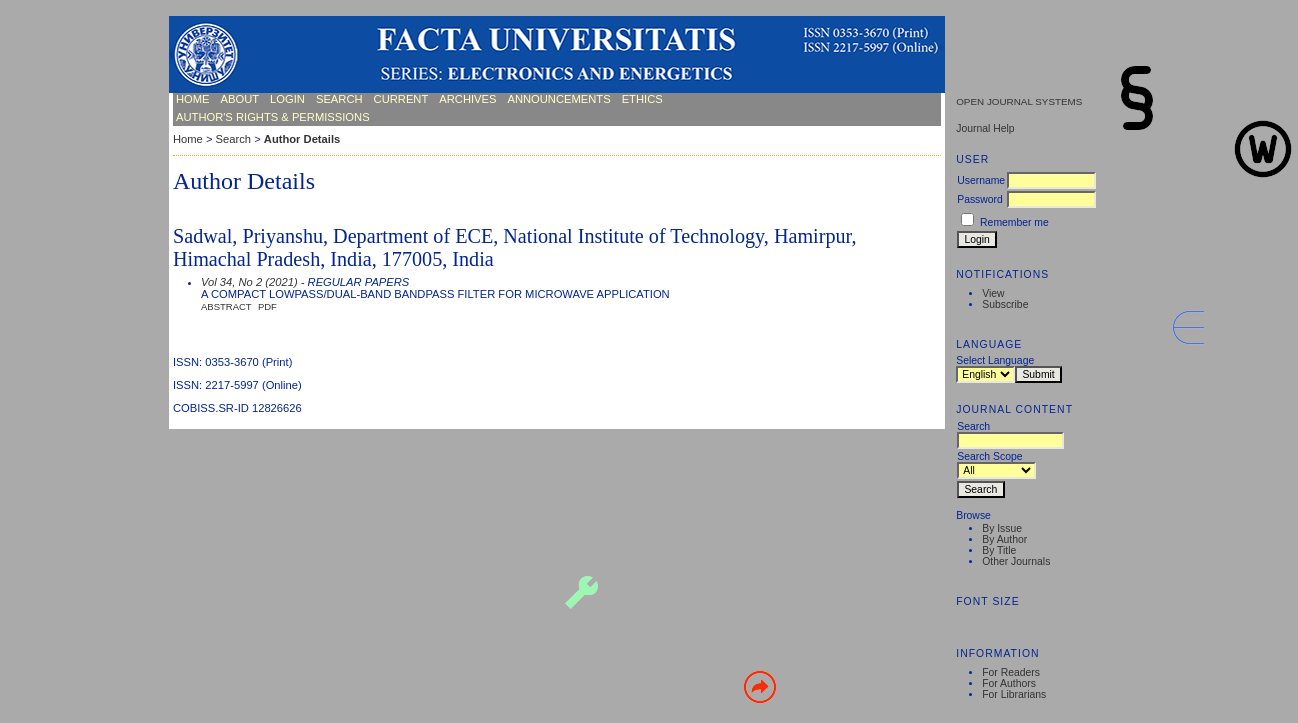  Describe the element at coordinates (1137, 98) in the screenshot. I see `indicates a section or paragraph marker` at that location.